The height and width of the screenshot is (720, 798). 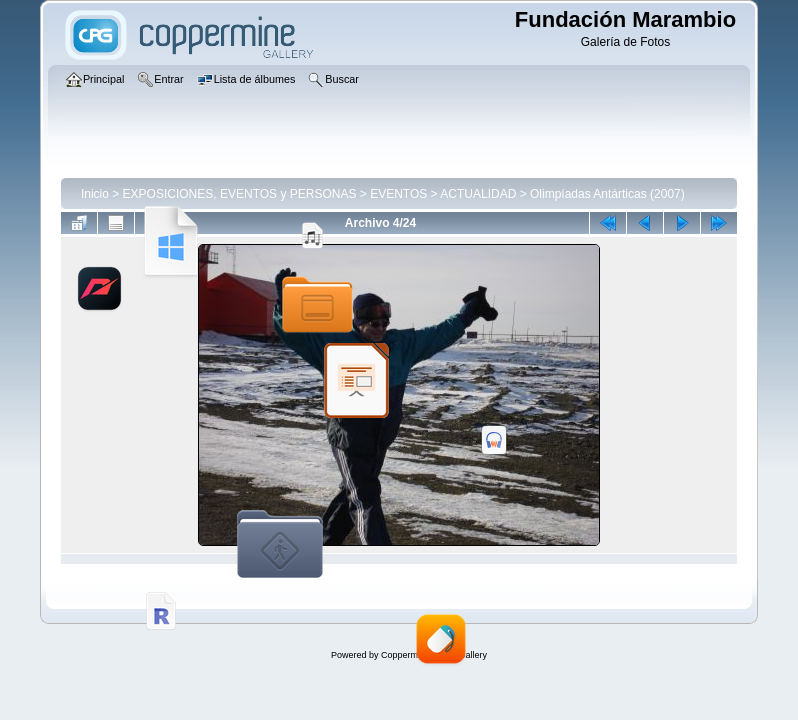 What do you see at coordinates (280, 544) in the screenshot?
I see `access public or shared files folder` at bounding box center [280, 544].